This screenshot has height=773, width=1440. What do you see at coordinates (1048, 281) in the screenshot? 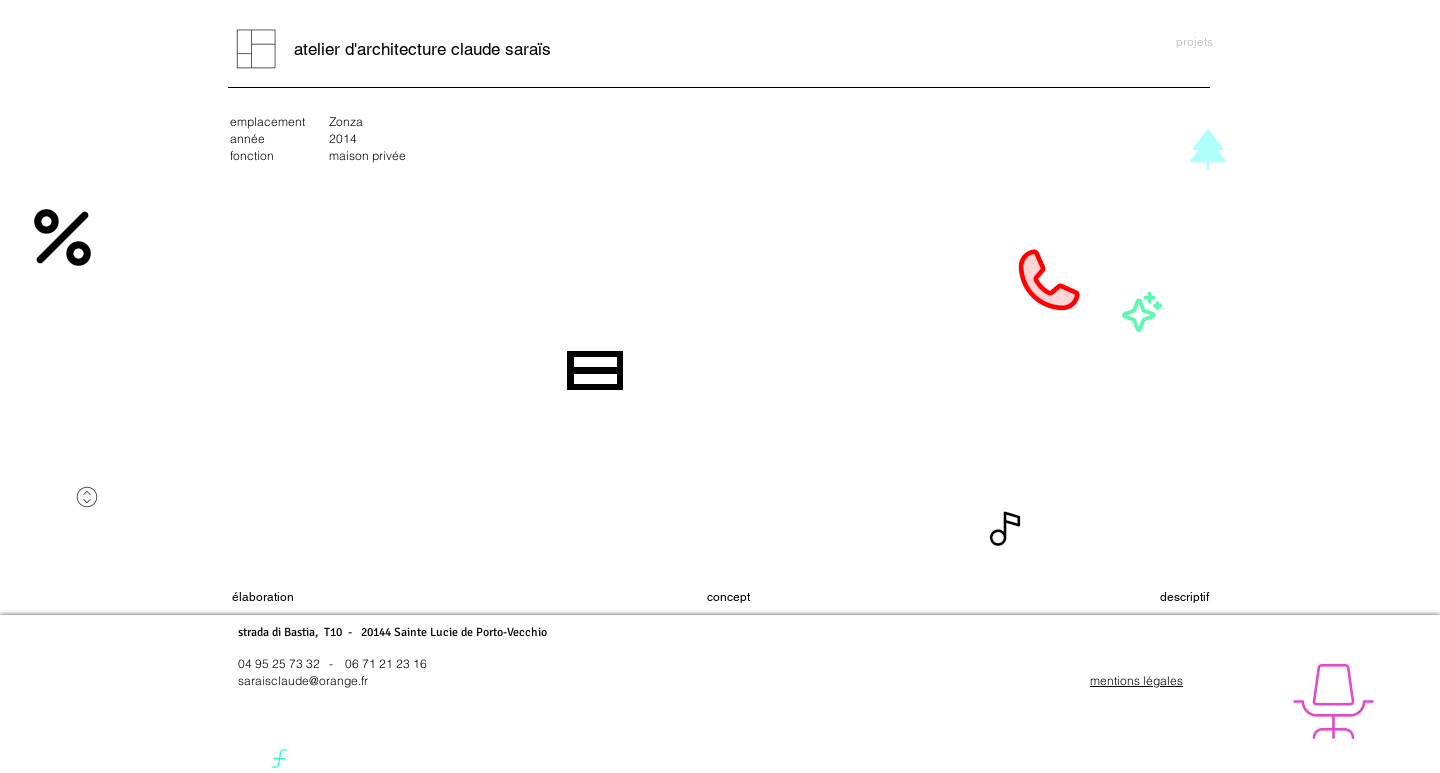
I see `tap to make a phone call` at bounding box center [1048, 281].